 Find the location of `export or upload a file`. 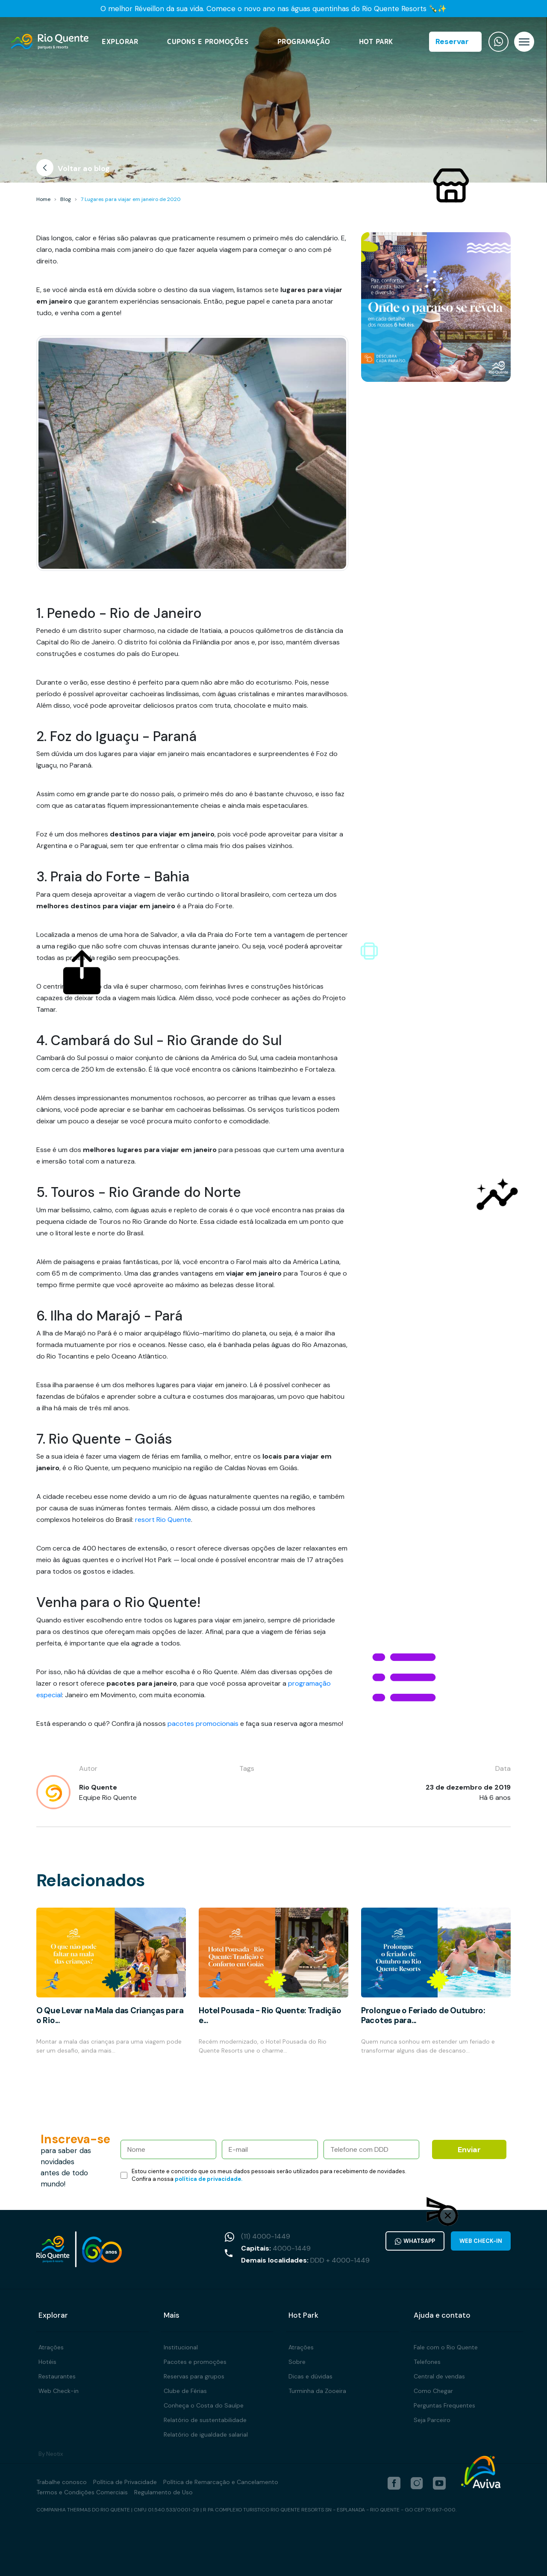

export or upload a file is located at coordinates (82, 974).